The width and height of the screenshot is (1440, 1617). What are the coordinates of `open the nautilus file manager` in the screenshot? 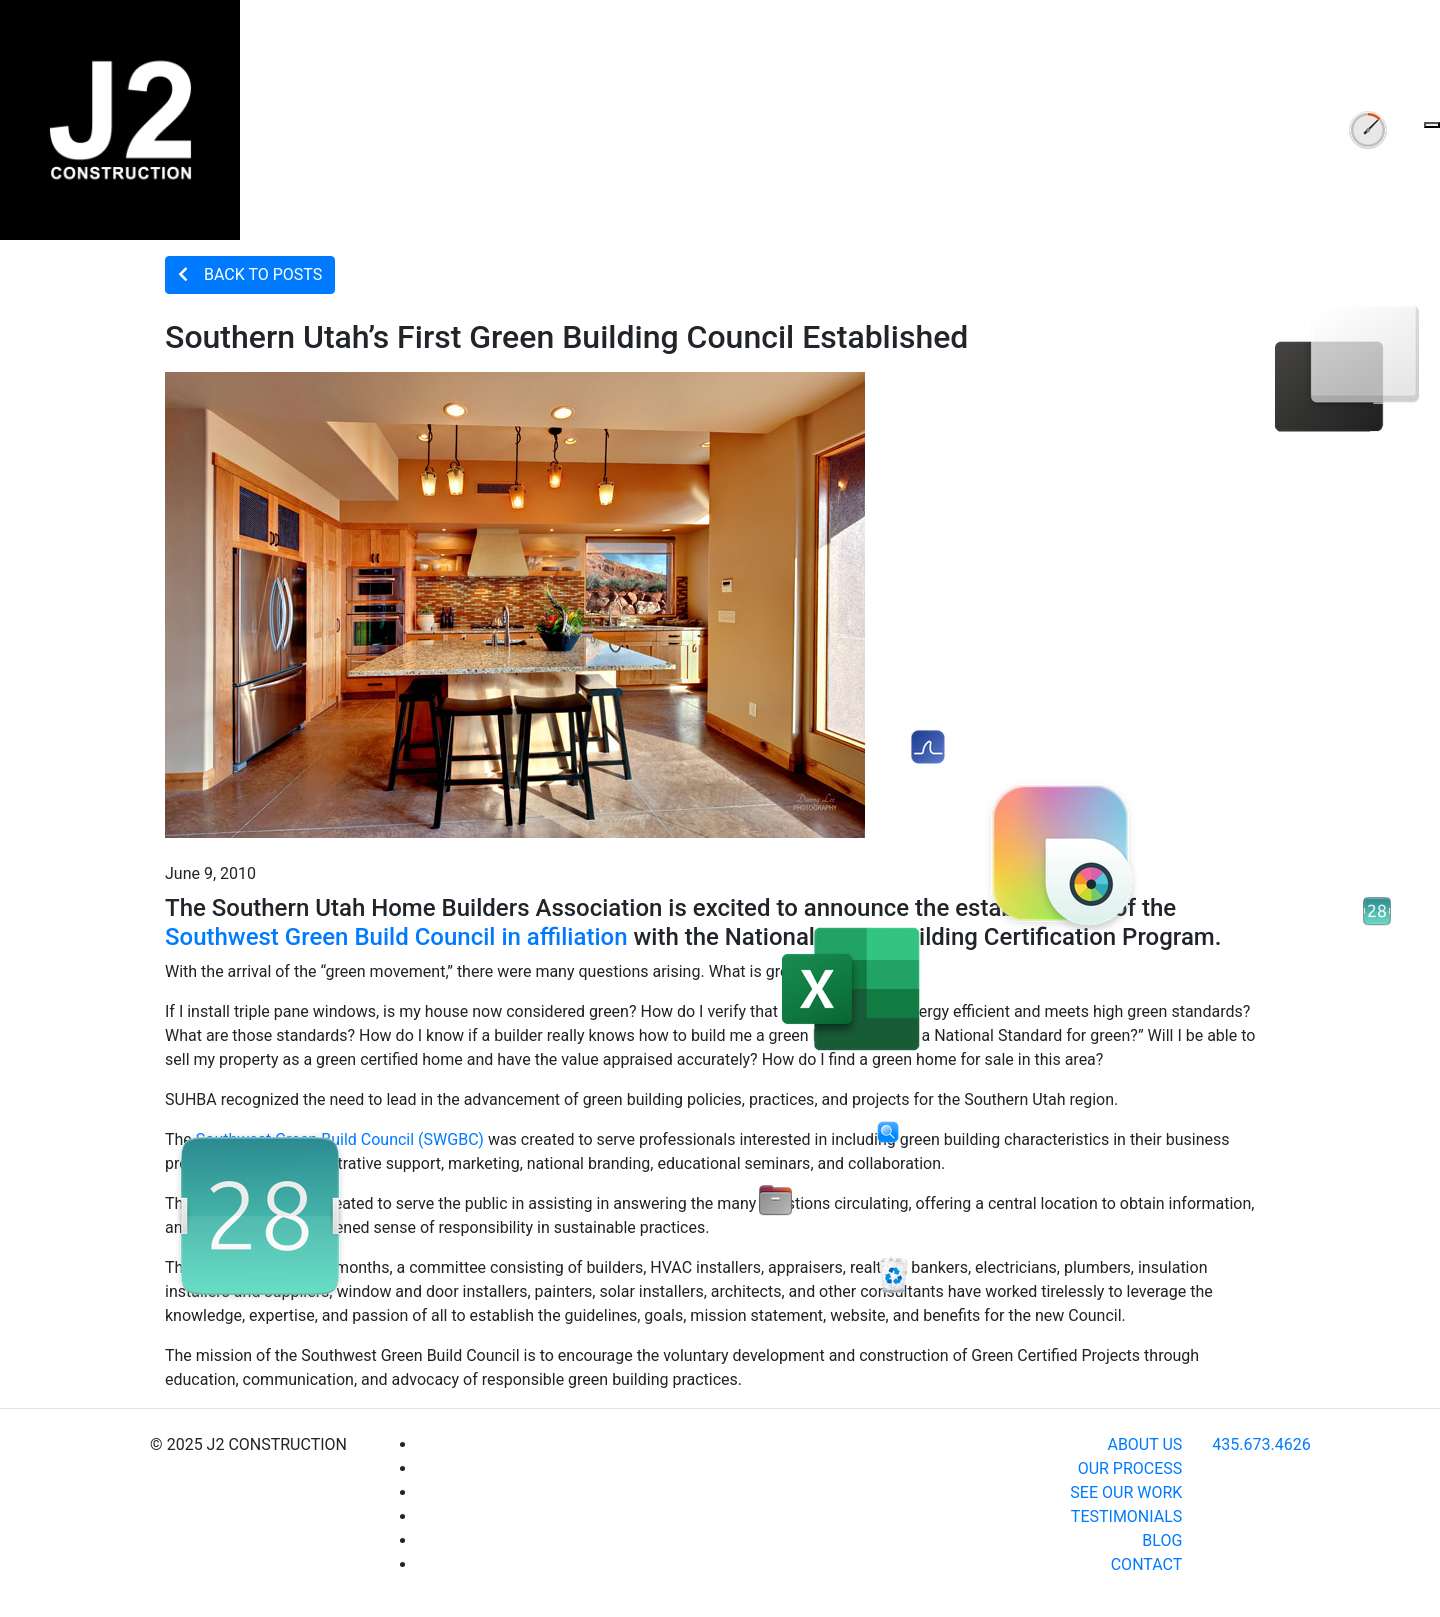 It's located at (775, 1199).